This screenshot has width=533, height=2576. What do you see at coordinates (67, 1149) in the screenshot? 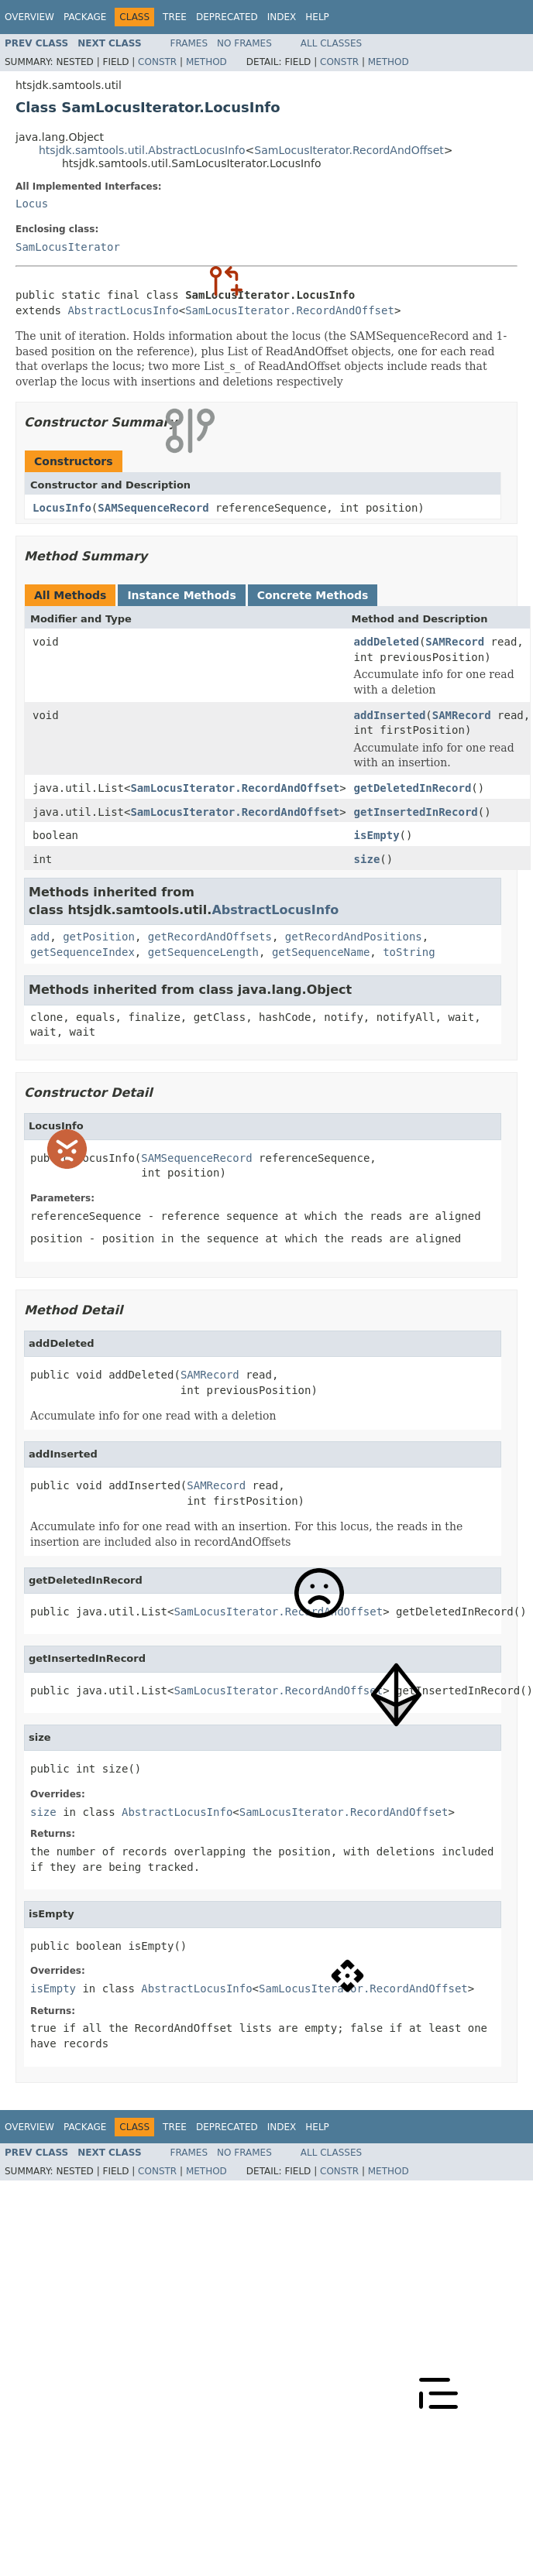
I see `indicate angry or frustrated reaction` at bounding box center [67, 1149].